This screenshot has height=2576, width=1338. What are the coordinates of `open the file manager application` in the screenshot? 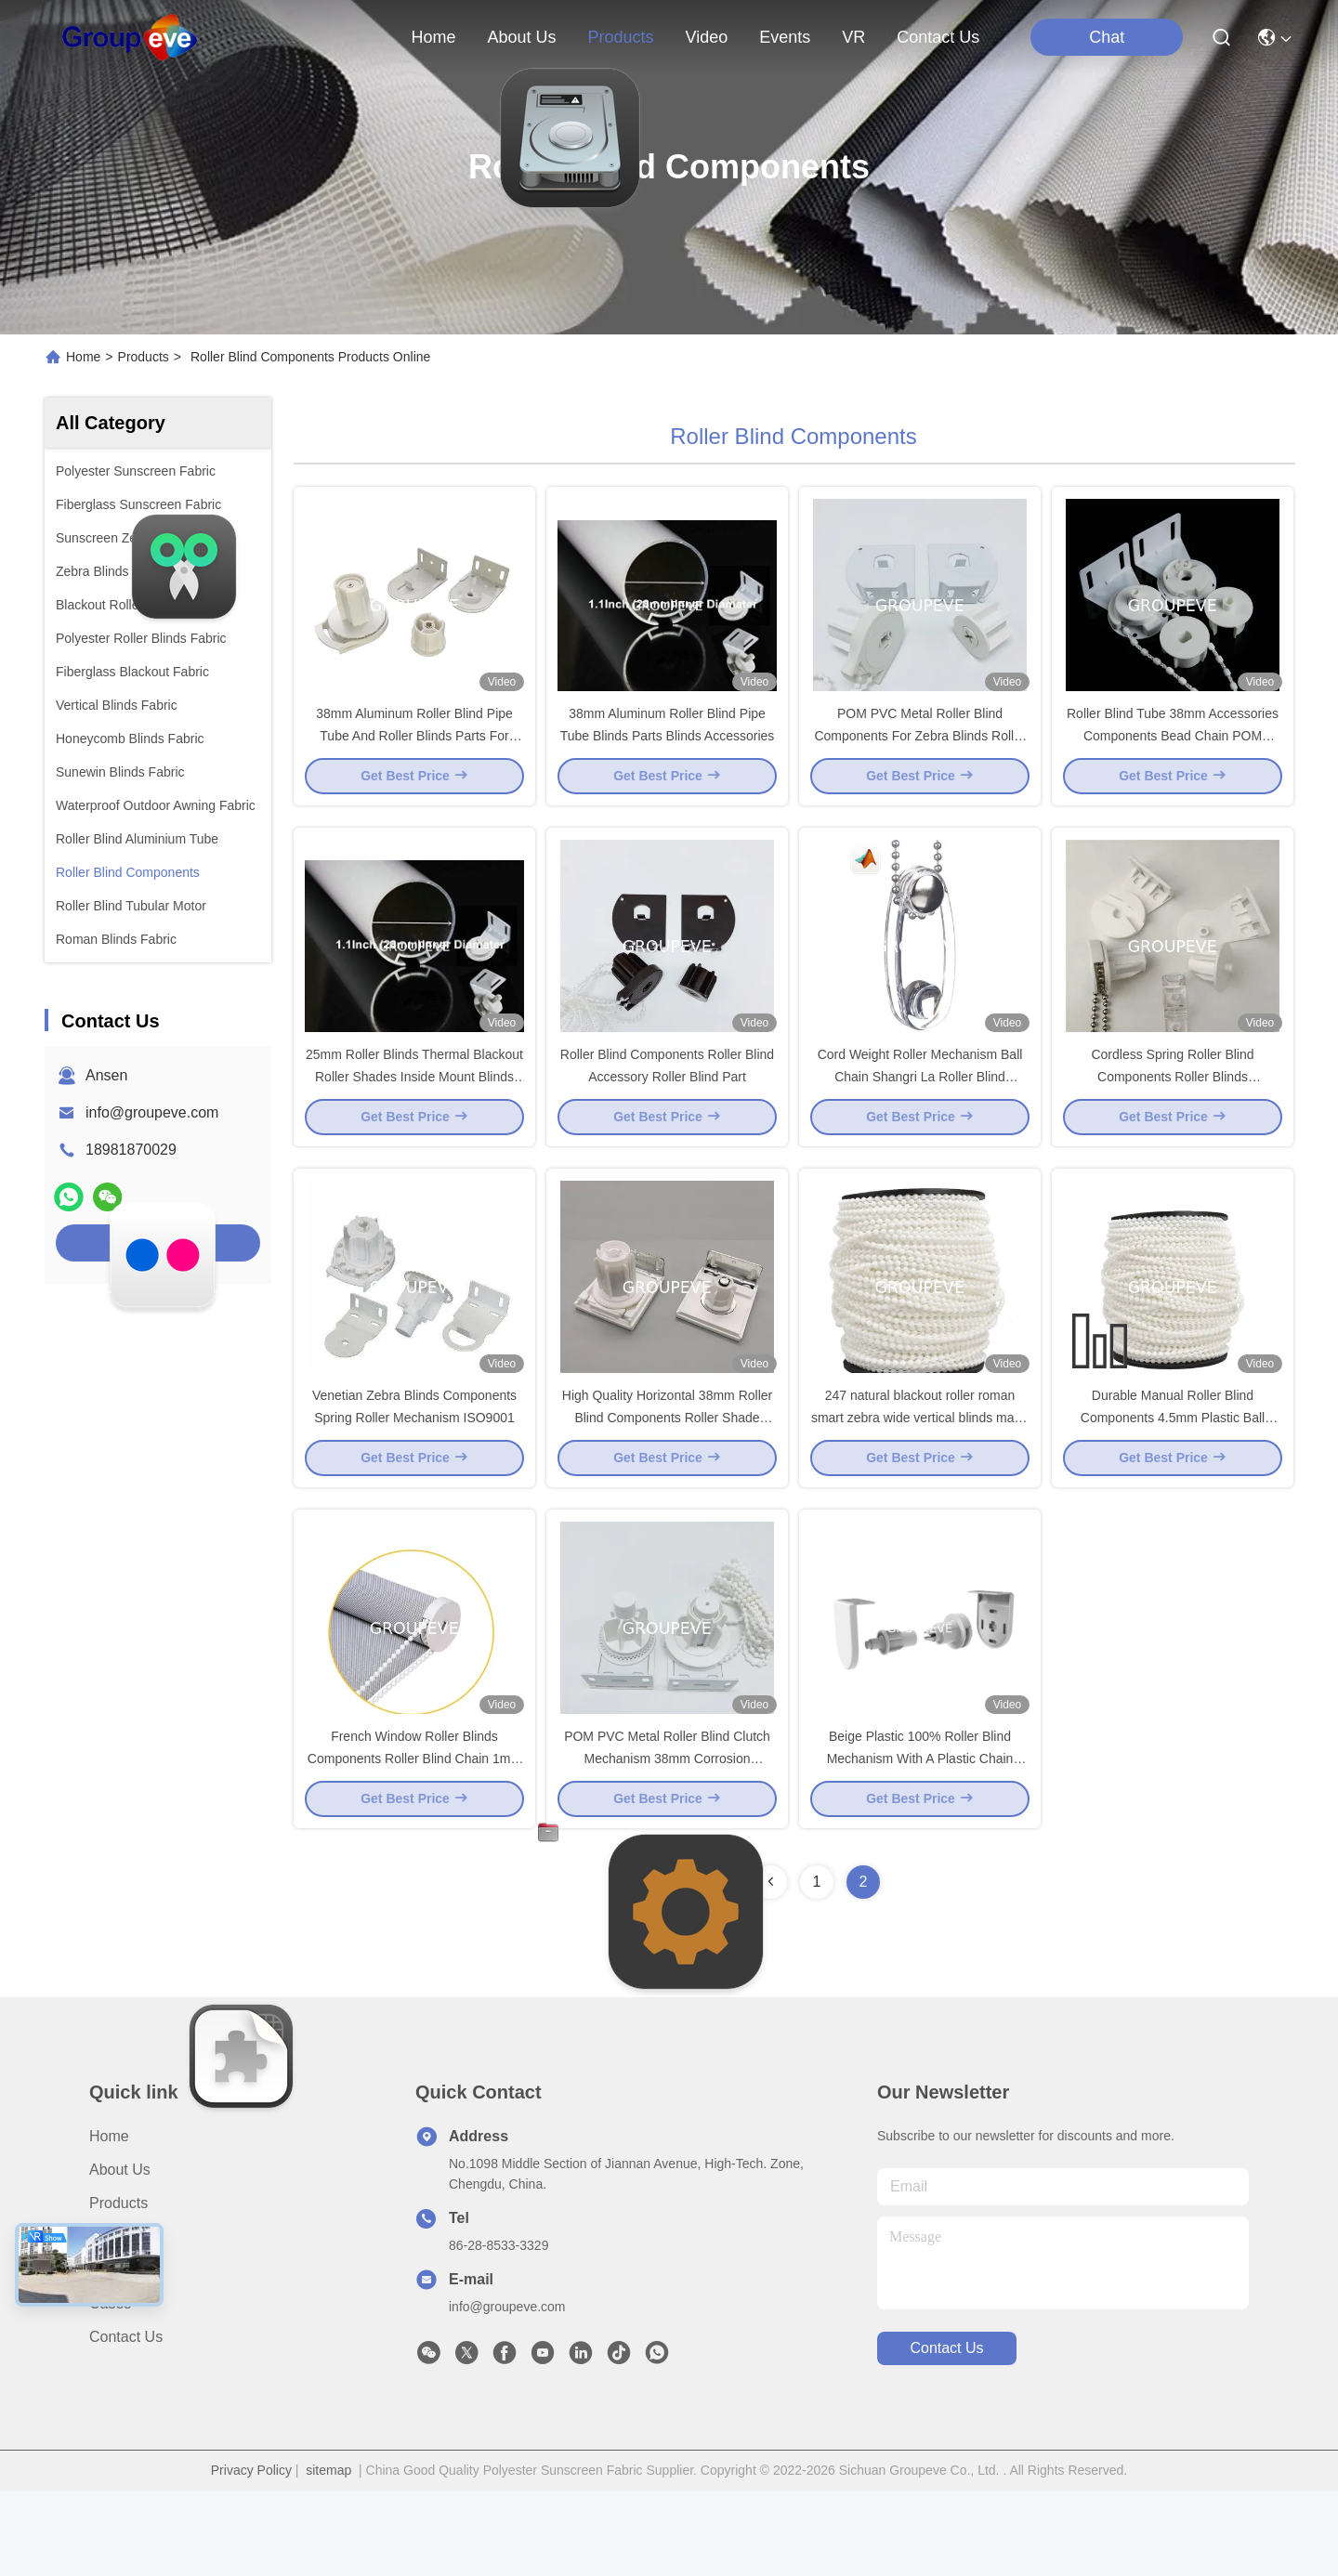 It's located at (548, 1832).